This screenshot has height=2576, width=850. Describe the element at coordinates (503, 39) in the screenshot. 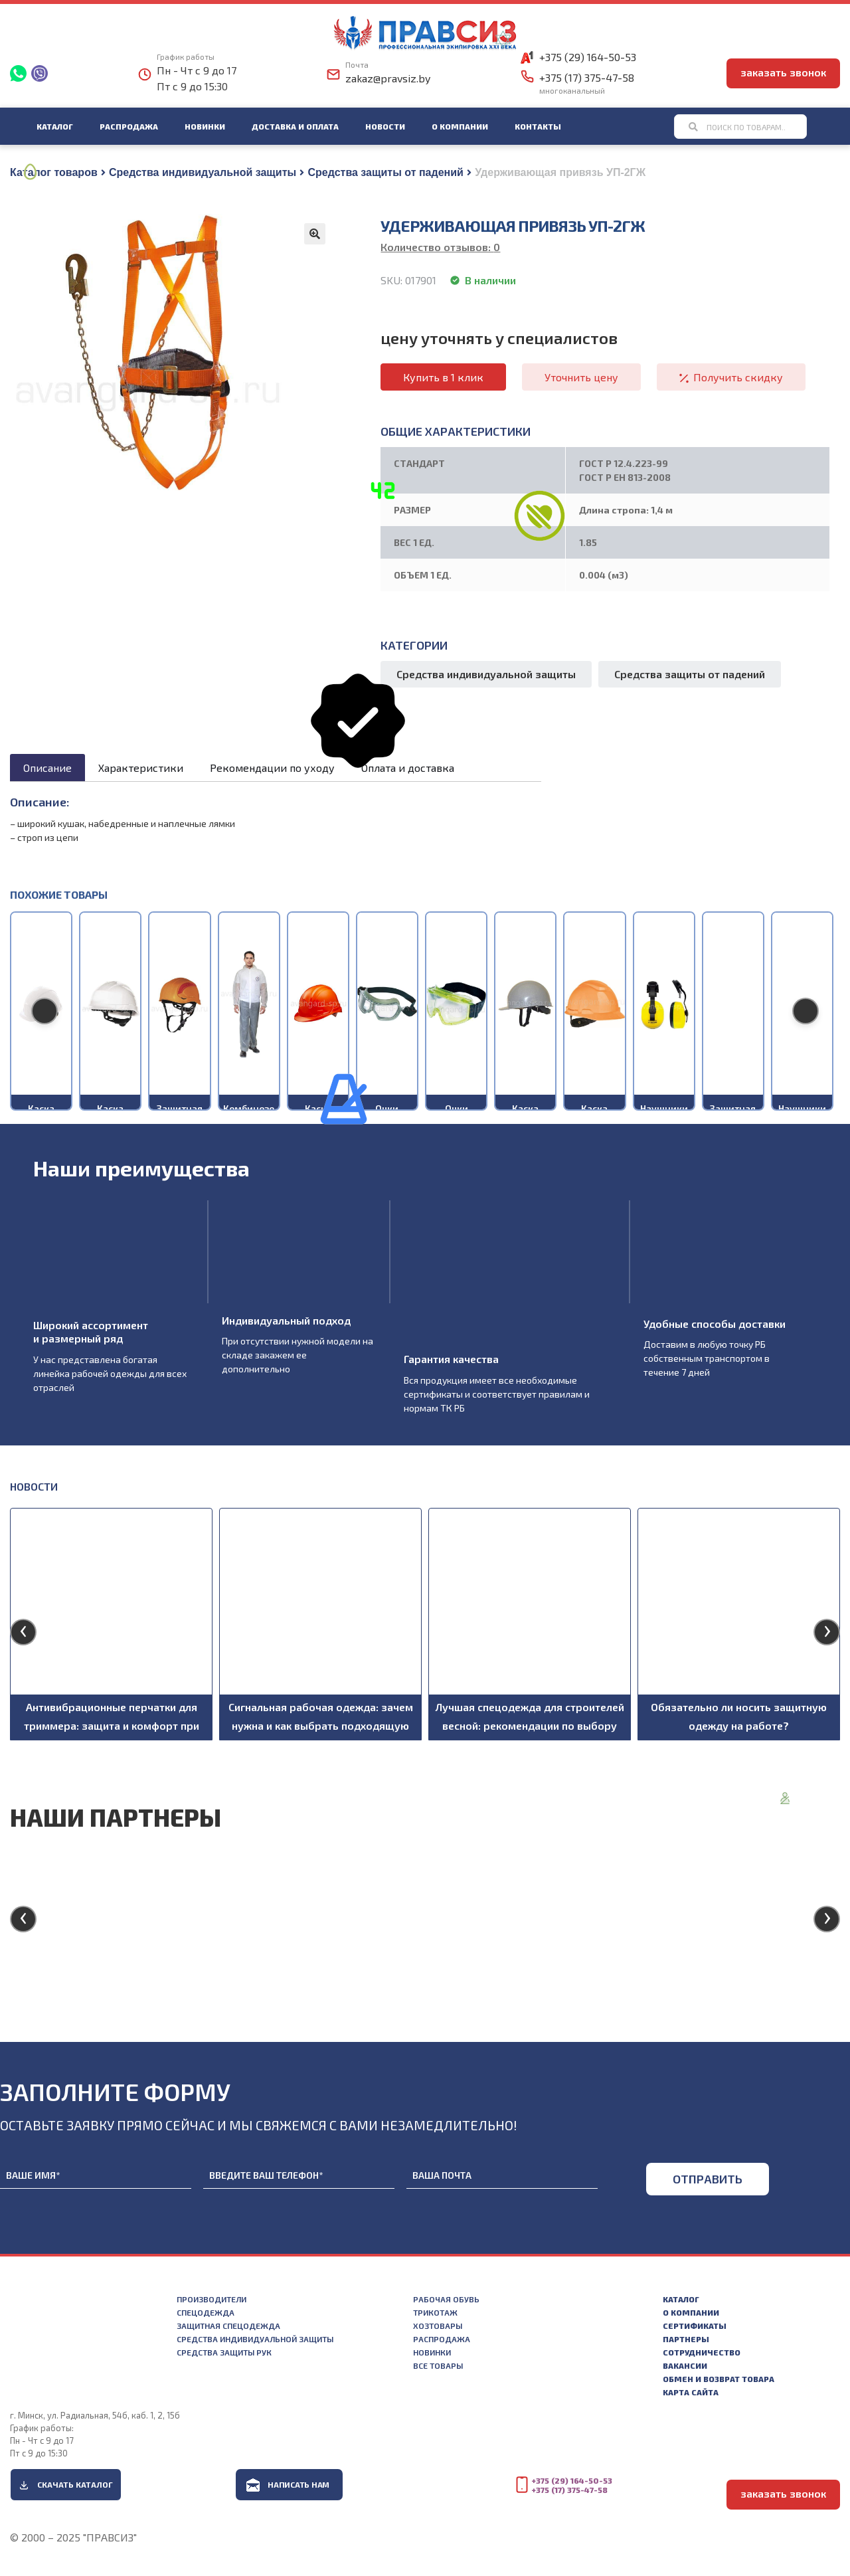

I see `indicates Jewish religious content or services` at that location.